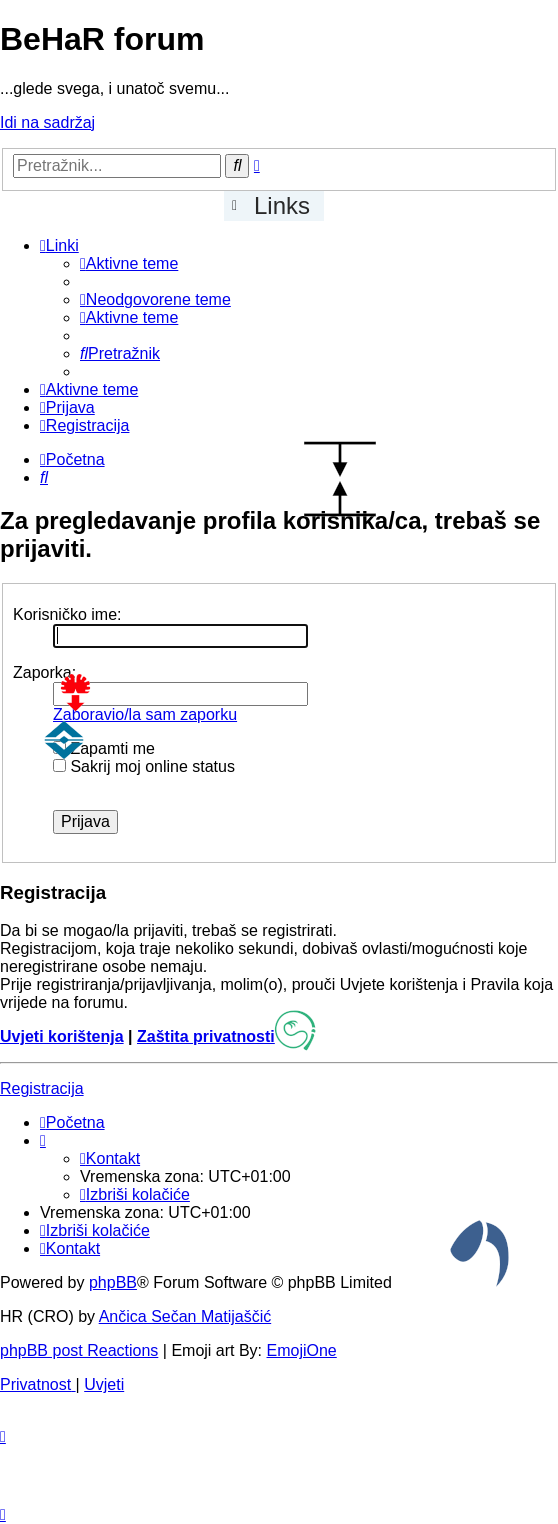 The image size is (558, 1524). What do you see at coordinates (479, 1253) in the screenshot?
I see `indicates a claw attack or grab ability in a game` at bounding box center [479, 1253].